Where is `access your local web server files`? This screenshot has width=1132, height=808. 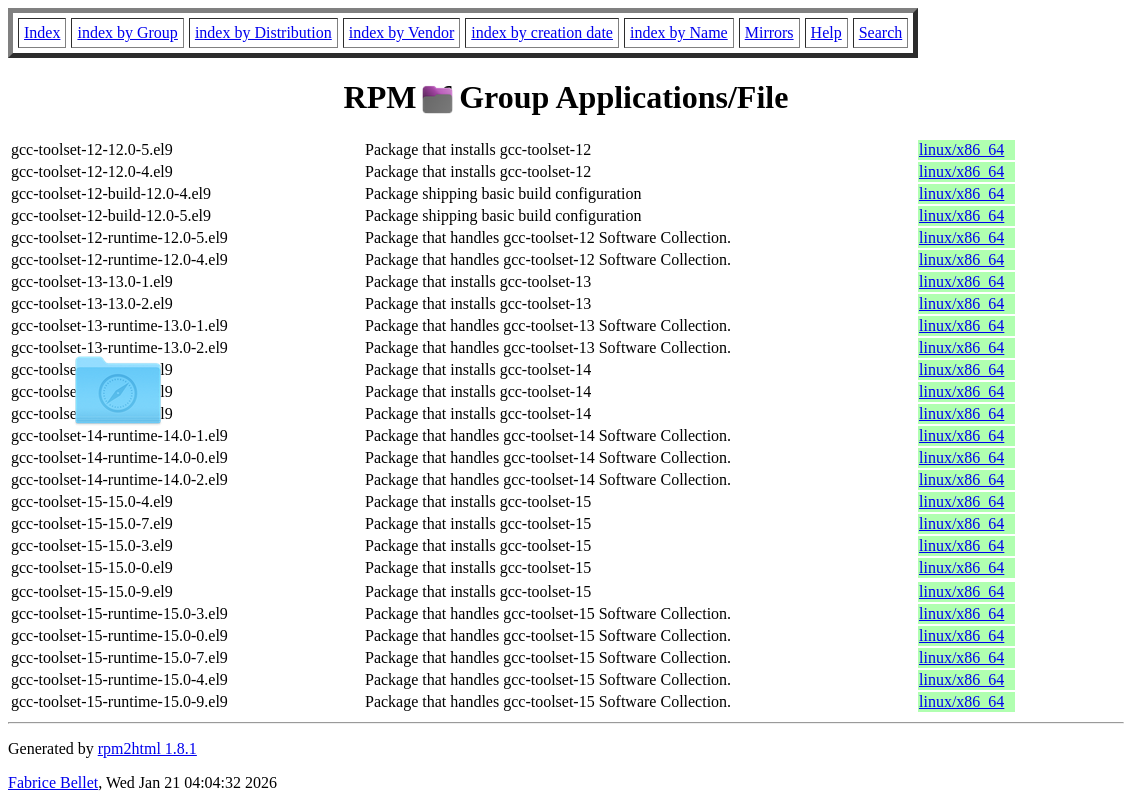
access your local web server files is located at coordinates (118, 390).